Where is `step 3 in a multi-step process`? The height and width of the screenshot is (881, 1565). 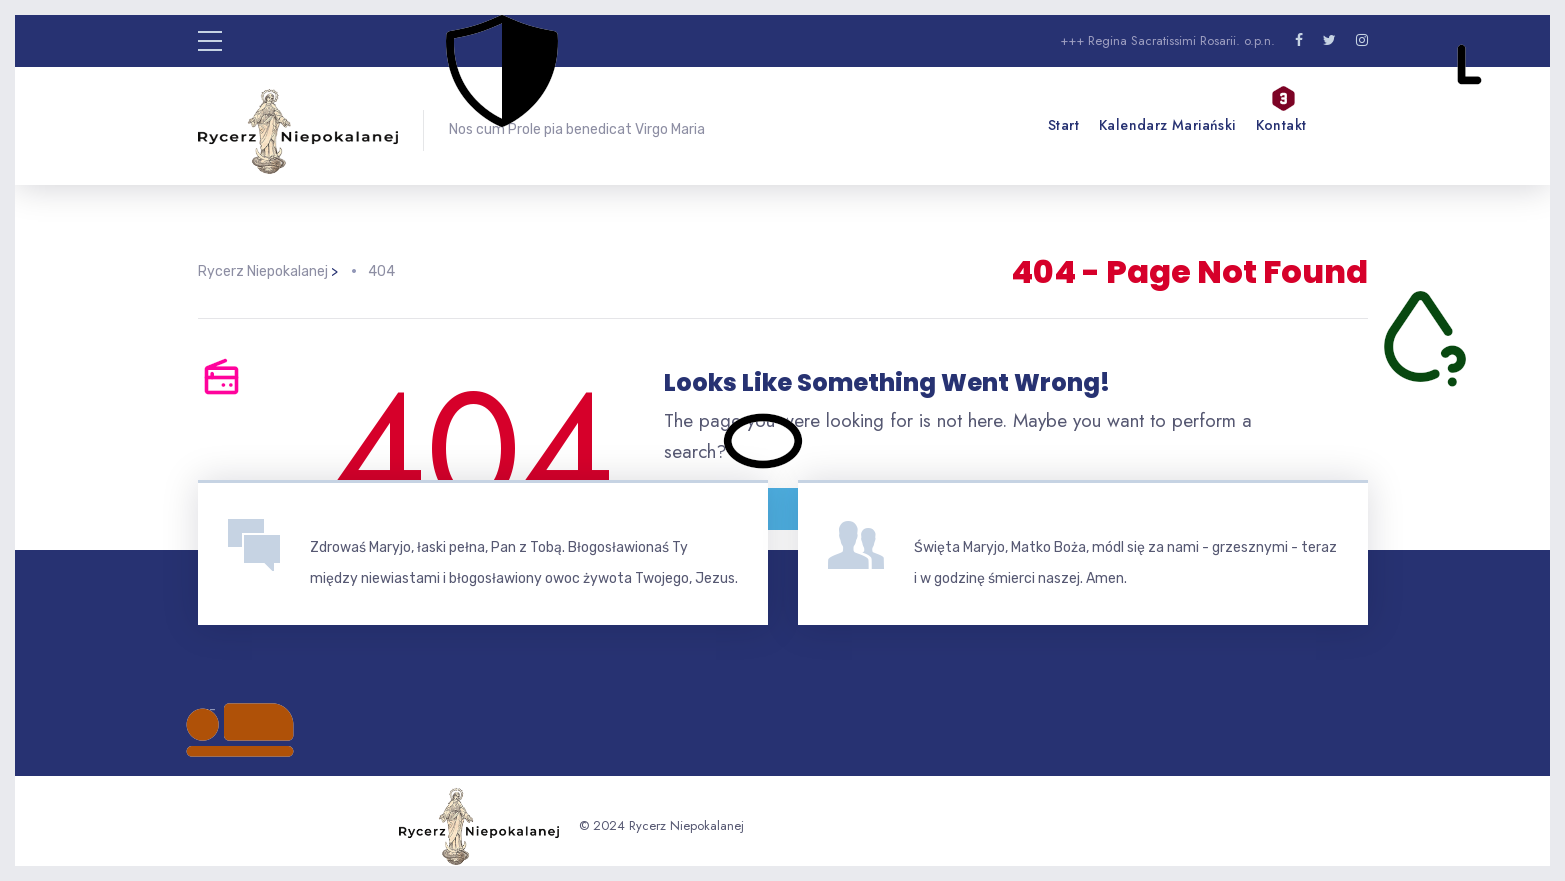 step 3 in a multi-step process is located at coordinates (1283, 98).